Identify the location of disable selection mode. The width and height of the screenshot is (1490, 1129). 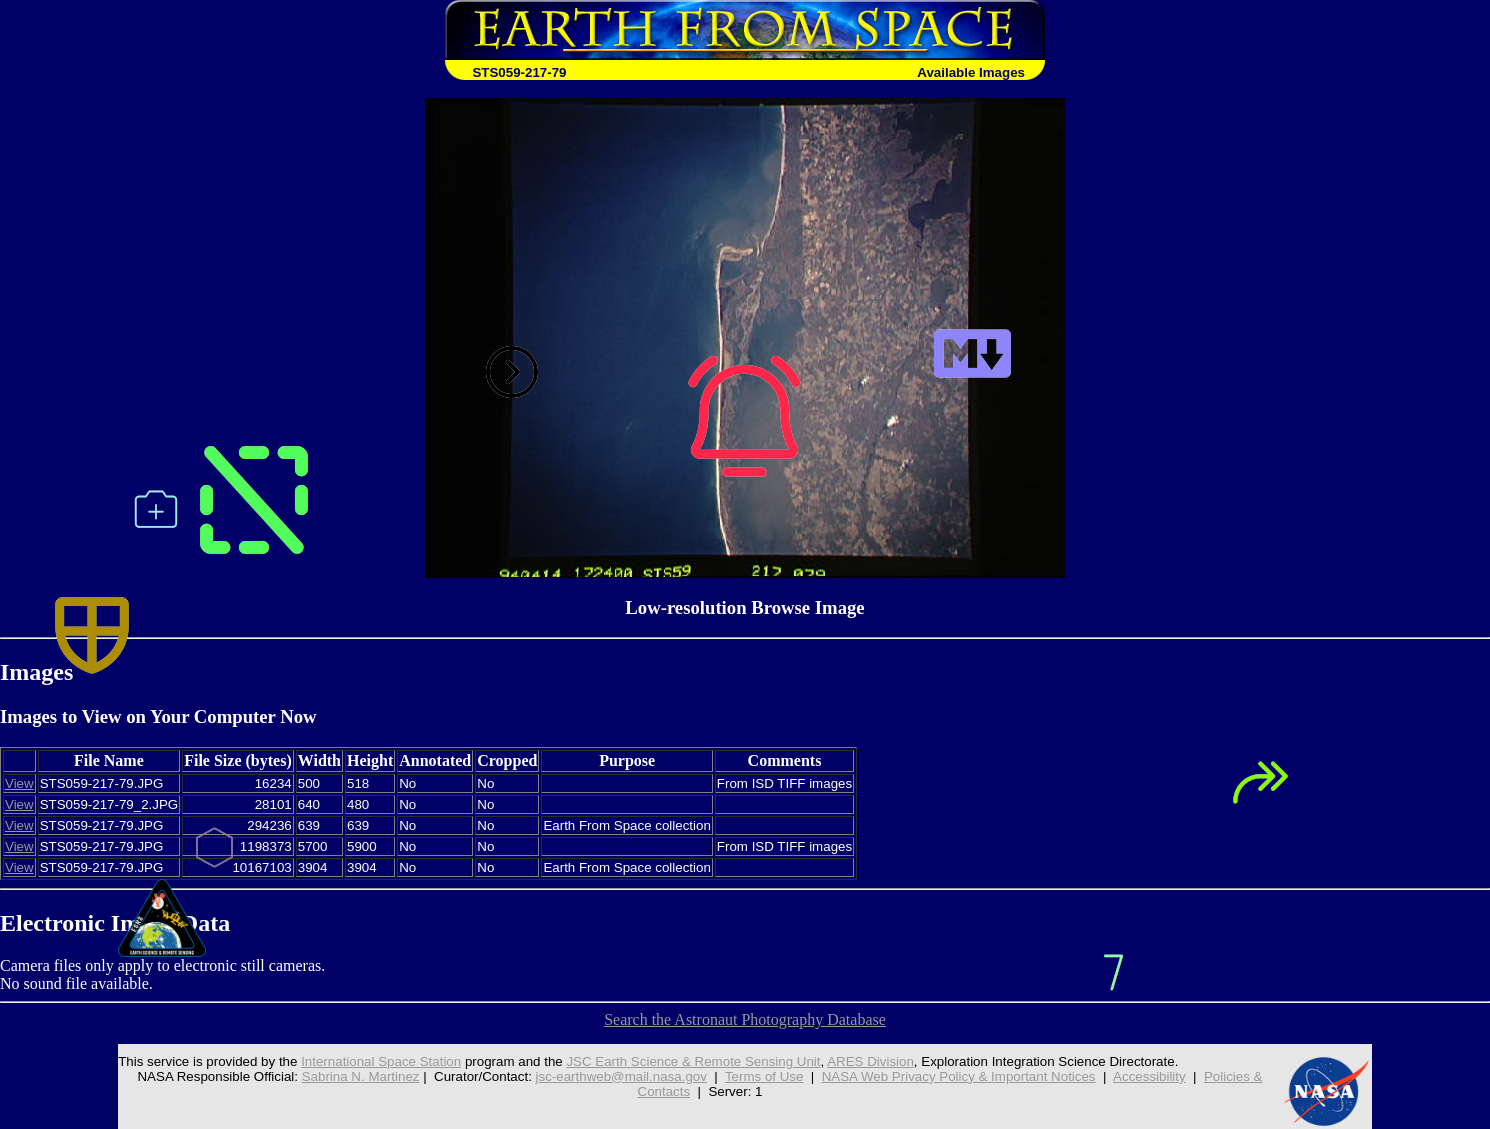
(254, 500).